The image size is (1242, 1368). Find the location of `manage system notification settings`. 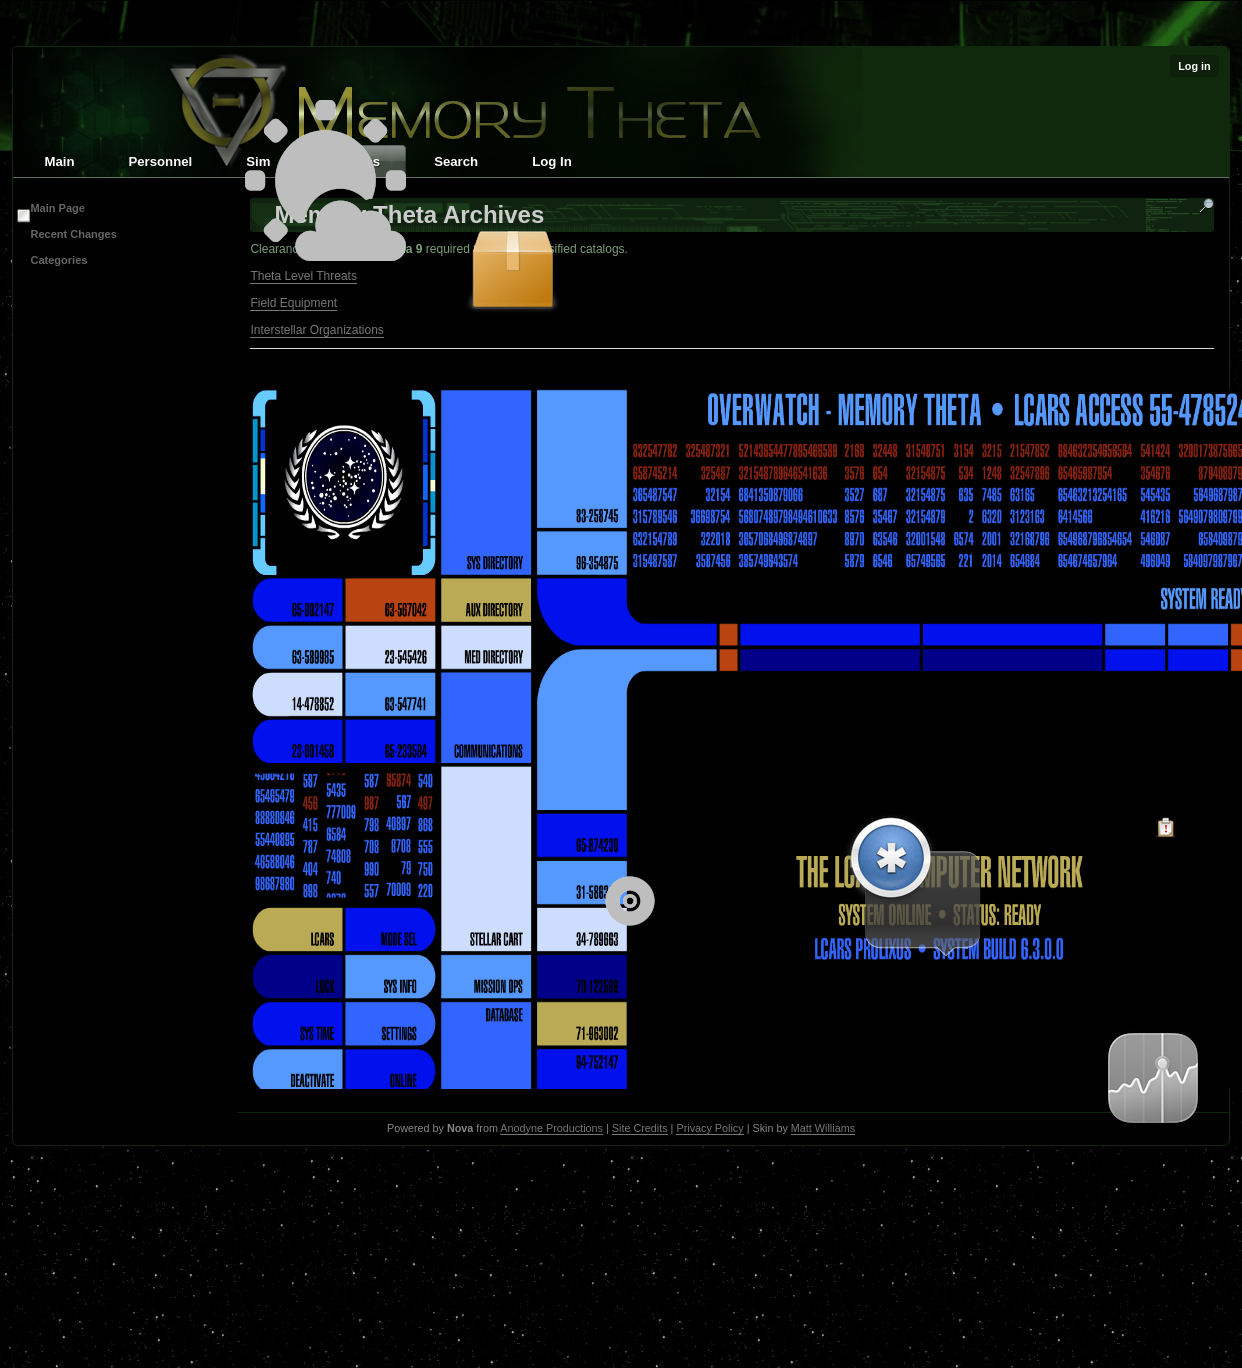

manage system notification settings is located at coordinates (917, 883).